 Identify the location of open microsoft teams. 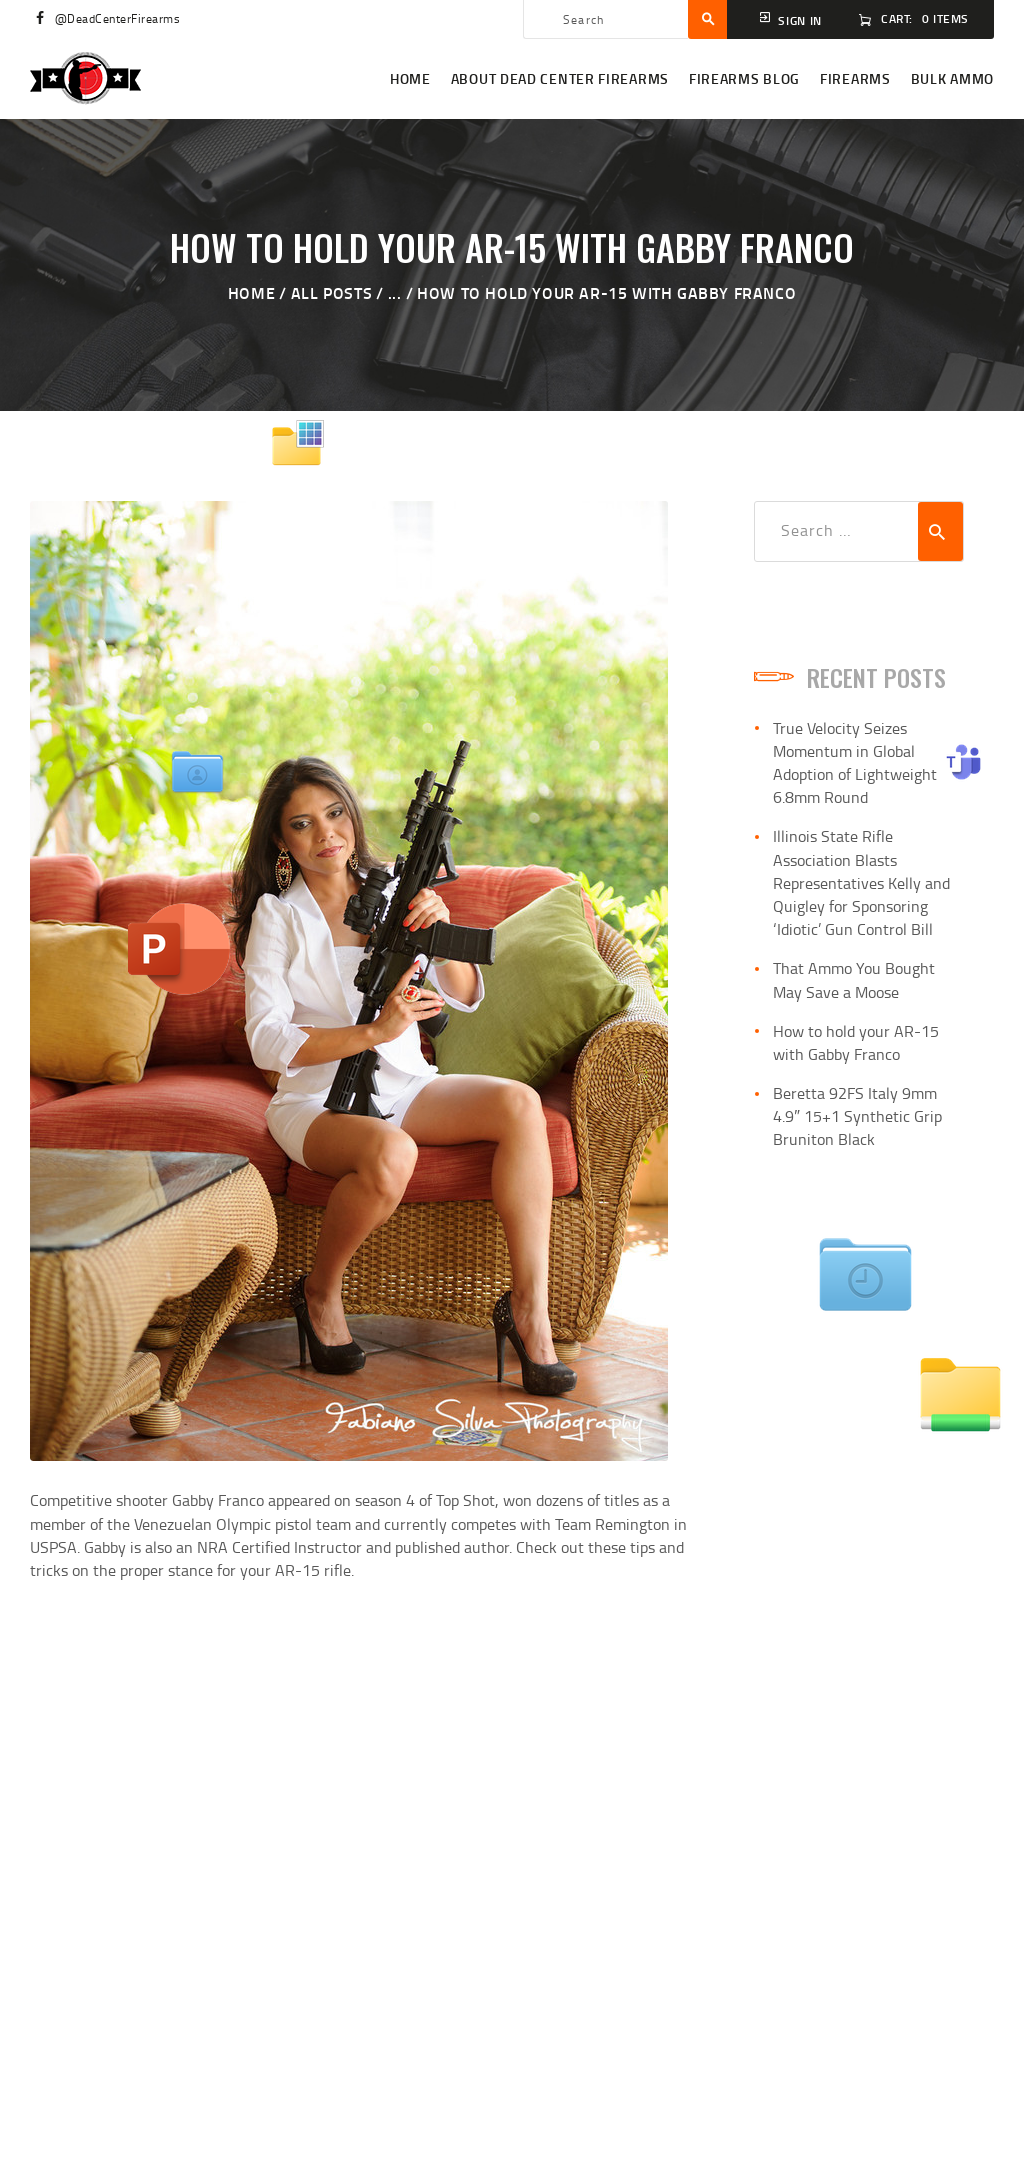
(961, 762).